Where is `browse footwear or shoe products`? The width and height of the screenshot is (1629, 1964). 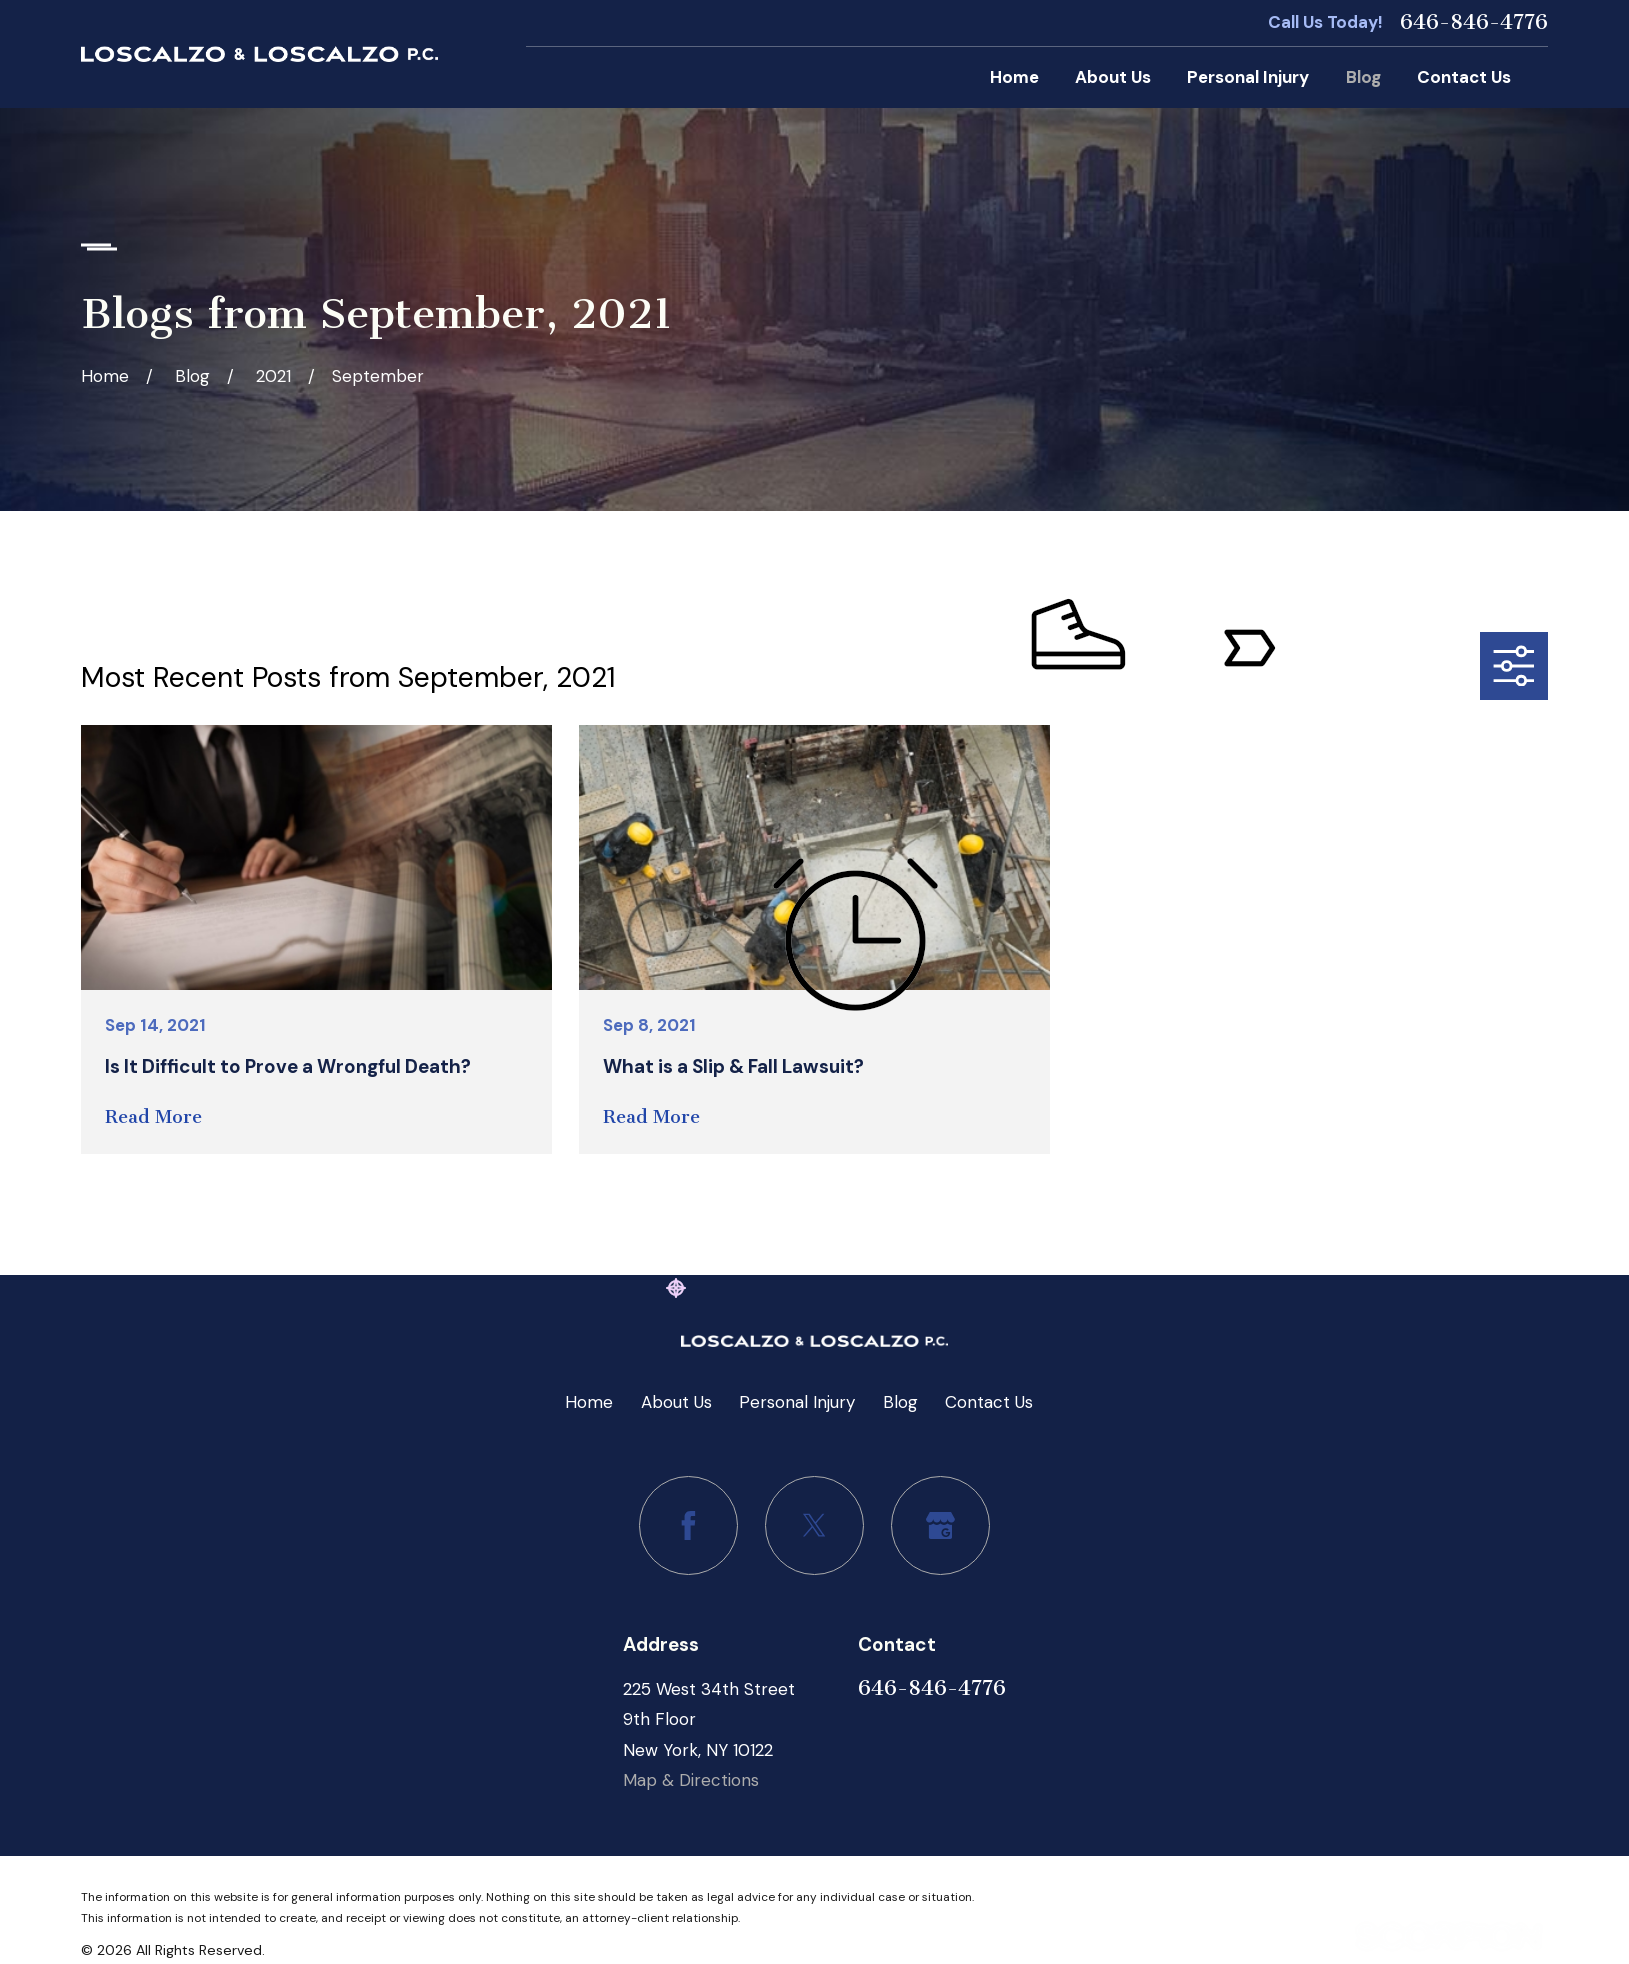
browse footwear or shoe products is located at coordinates (1073, 637).